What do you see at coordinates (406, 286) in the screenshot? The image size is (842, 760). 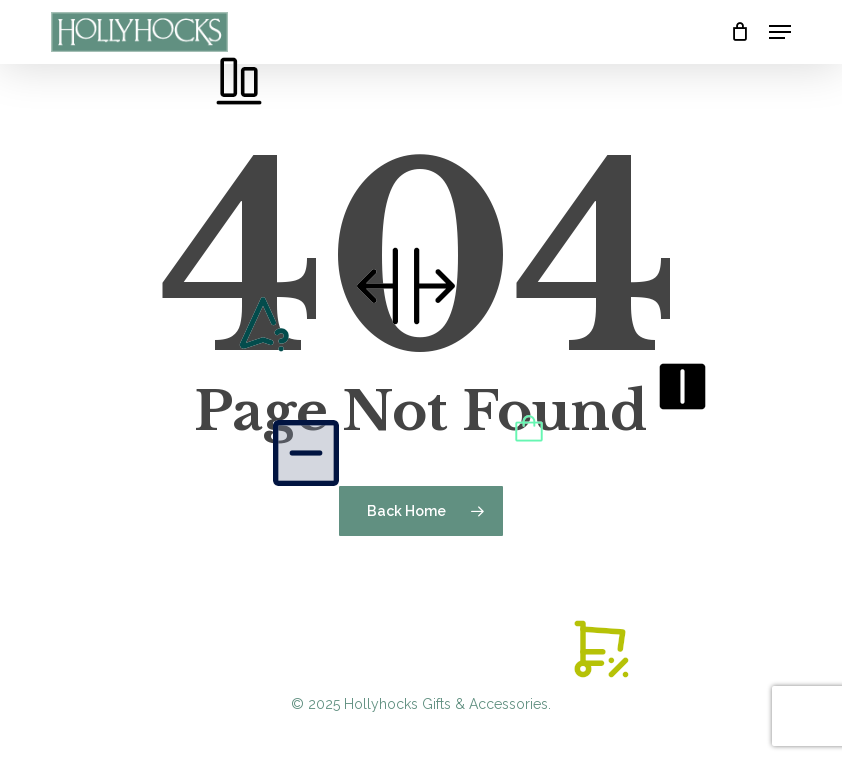 I see `split view horizontally` at bounding box center [406, 286].